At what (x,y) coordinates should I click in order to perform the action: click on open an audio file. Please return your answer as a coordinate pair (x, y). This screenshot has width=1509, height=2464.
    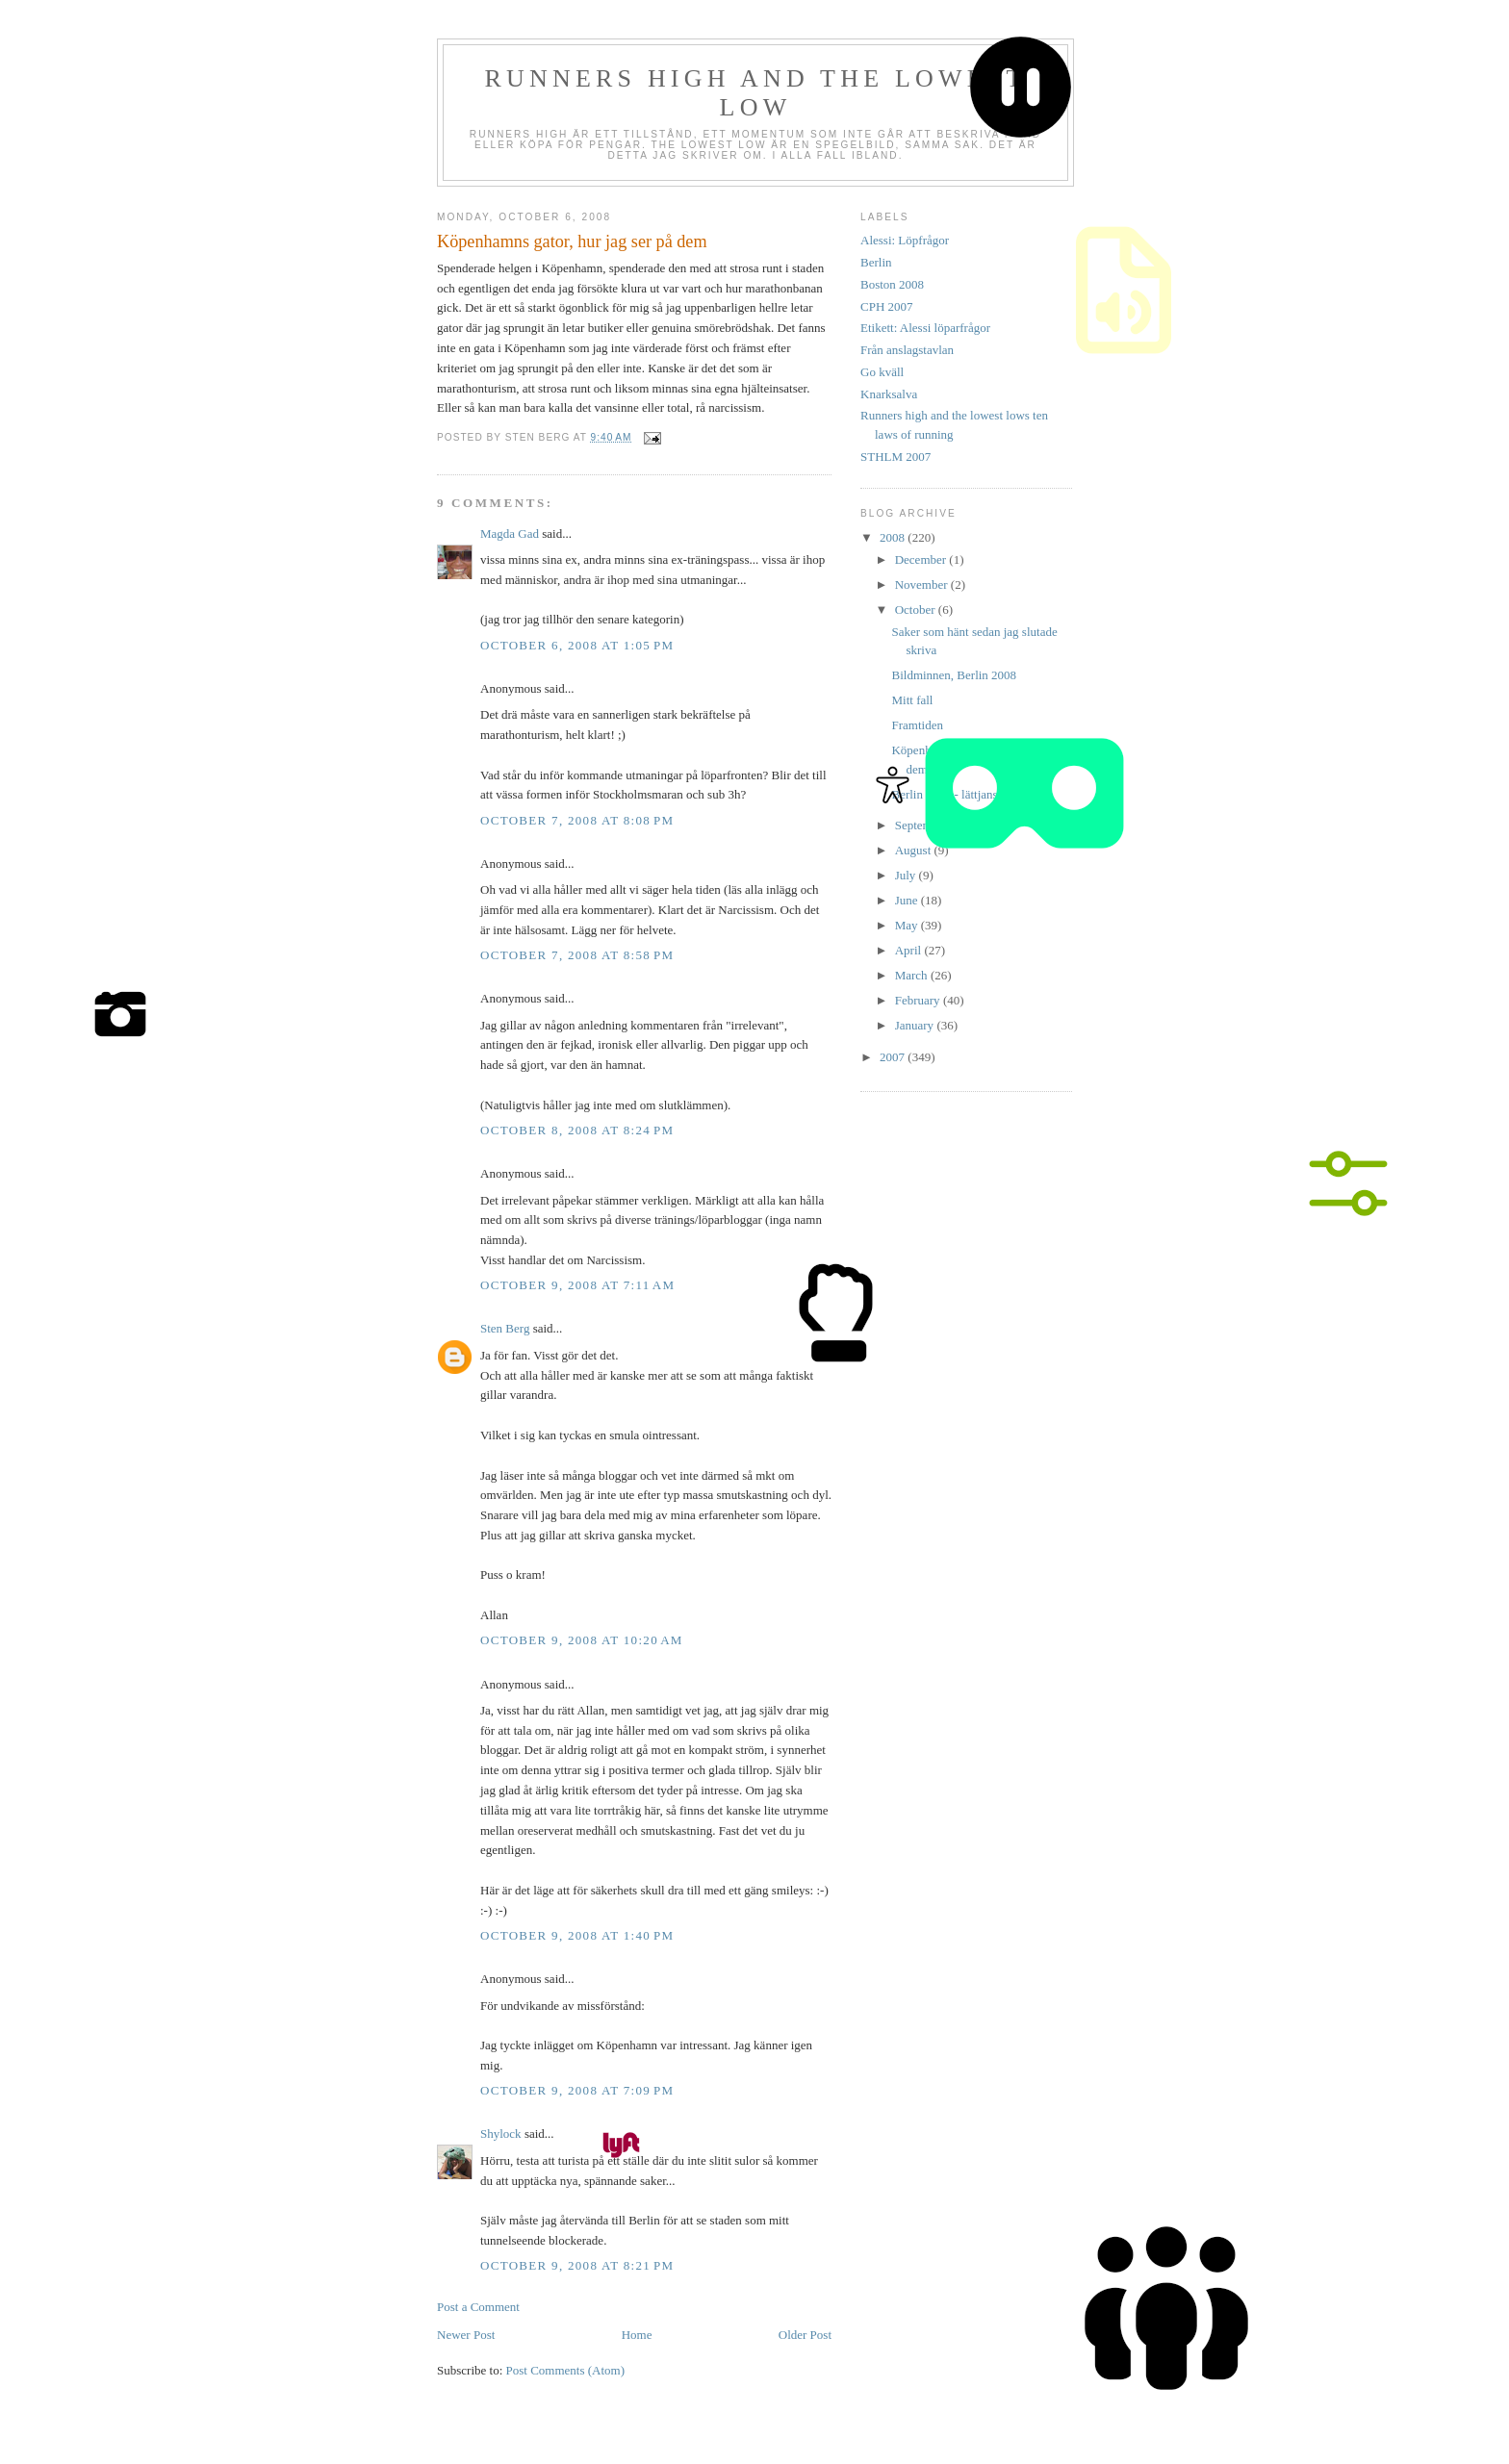
    Looking at the image, I should click on (1123, 290).